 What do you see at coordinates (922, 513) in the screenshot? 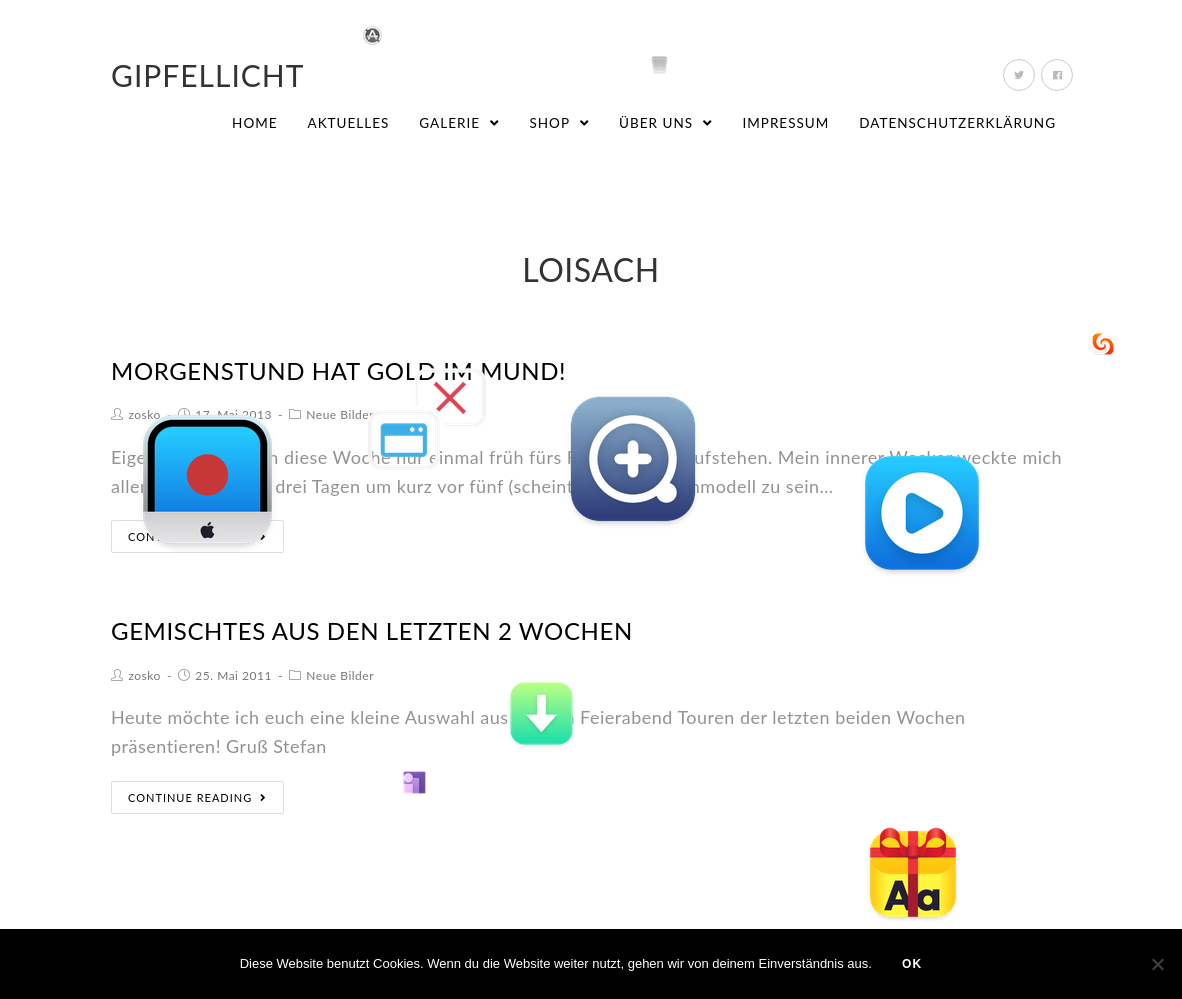
I see `open amberol music player` at bounding box center [922, 513].